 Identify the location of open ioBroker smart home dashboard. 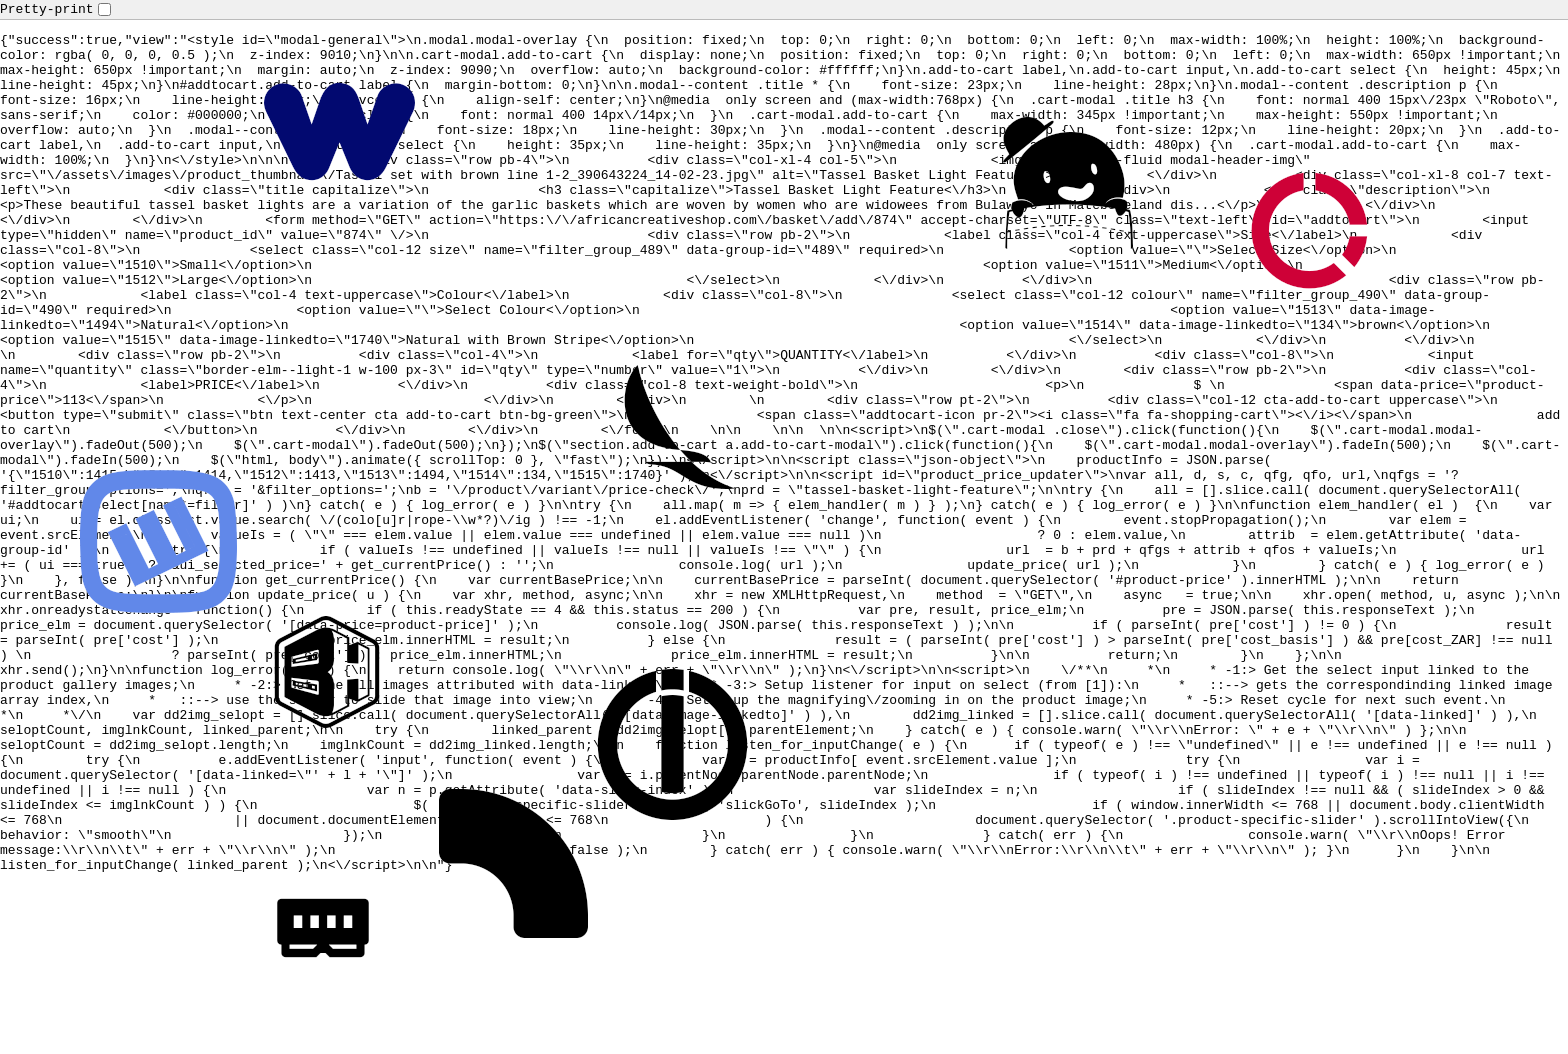
(672, 744).